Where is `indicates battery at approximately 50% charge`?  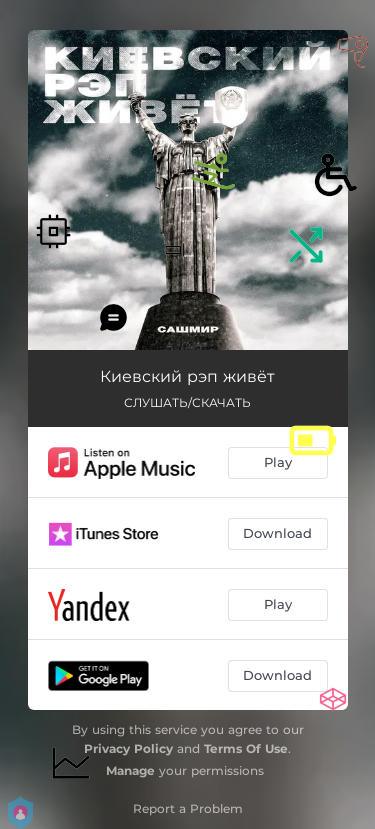
indicates battery at approximately 50% charge is located at coordinates (311, 440).